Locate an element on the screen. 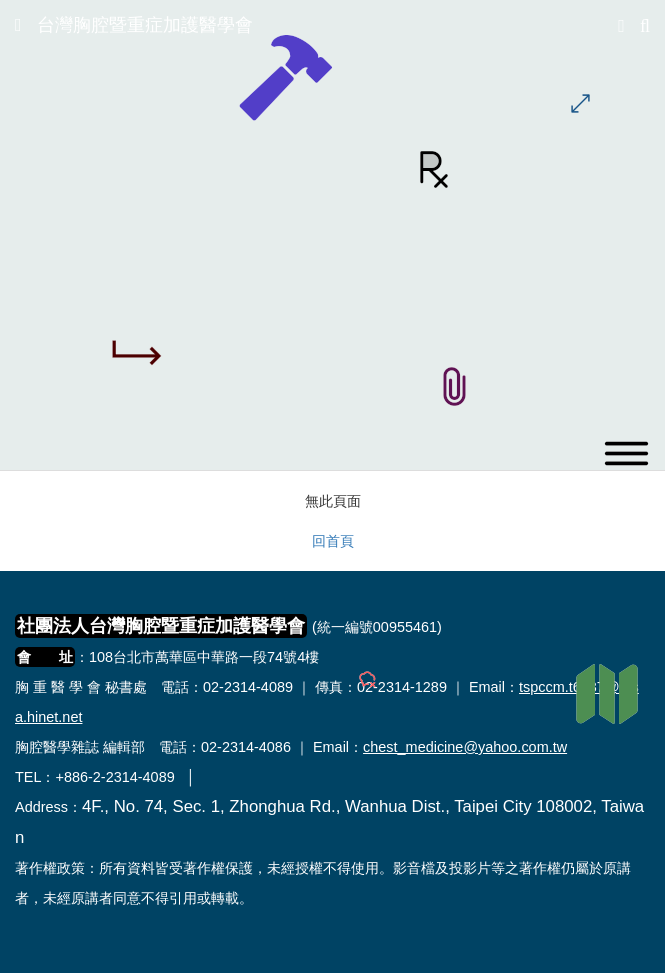 The image size is (665, 973). resize a window or element is located at coordinates (580, 103).